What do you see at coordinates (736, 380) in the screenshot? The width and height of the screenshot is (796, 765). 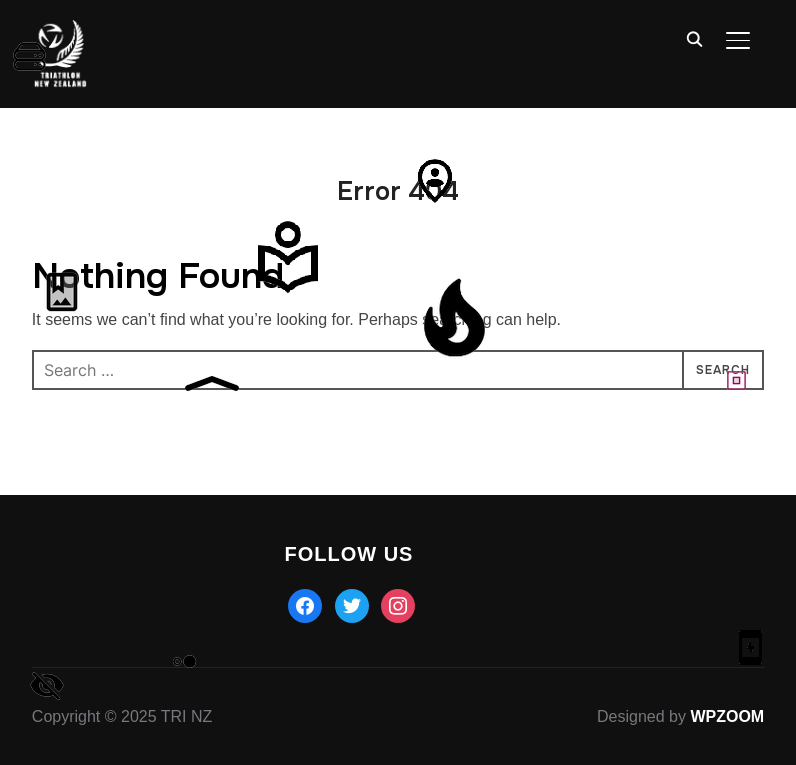 I see `view app or brand logo` at bounding box center [736, 380].